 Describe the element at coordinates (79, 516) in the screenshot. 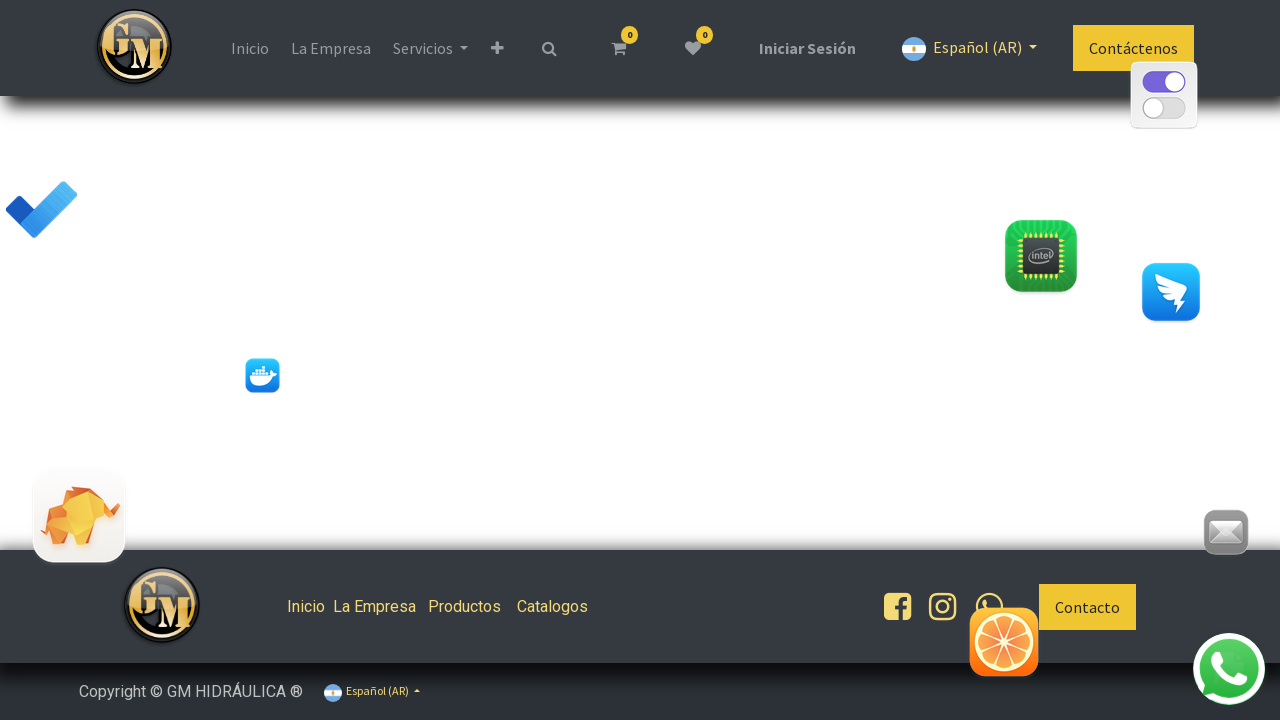

I see `open TablePlus database management app` at that location.